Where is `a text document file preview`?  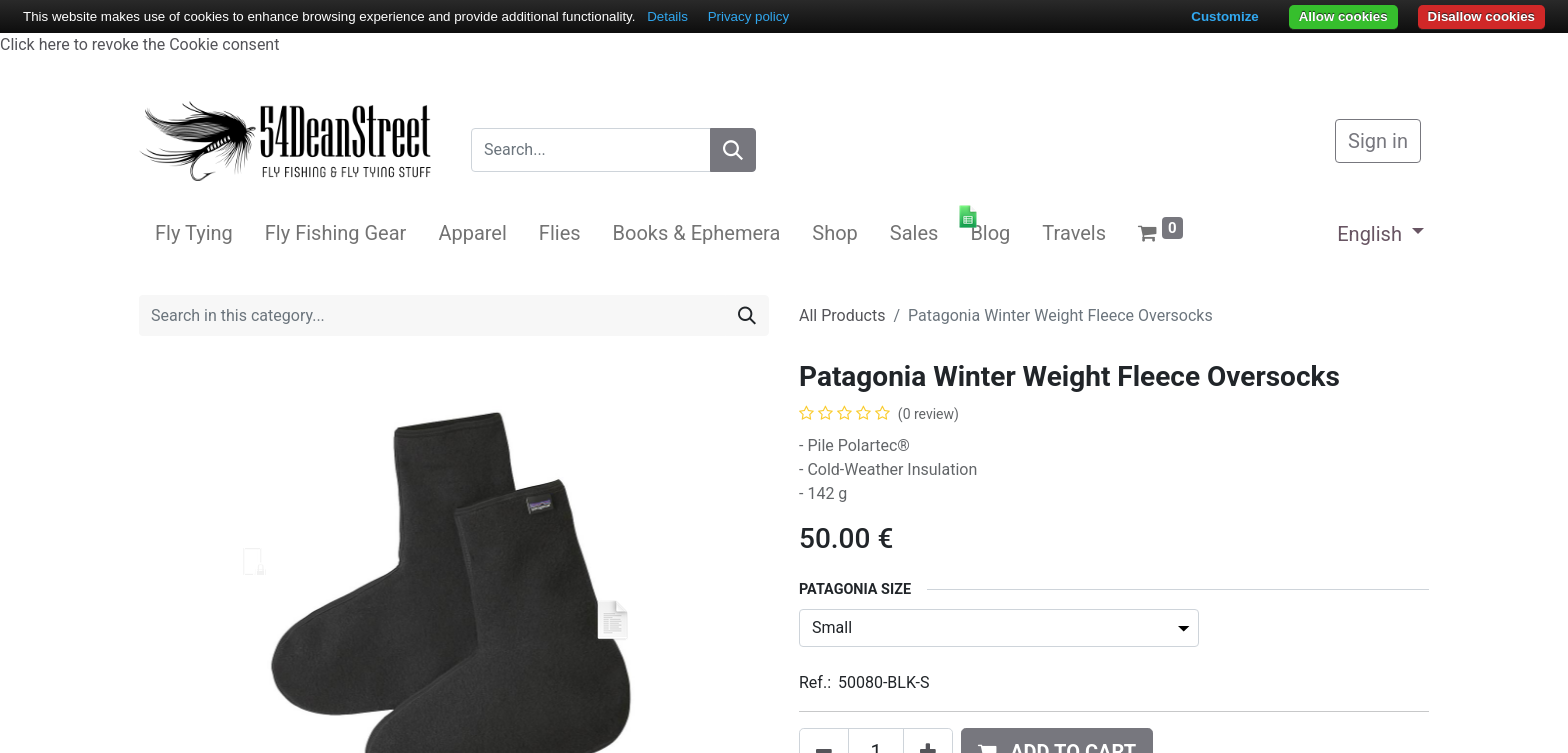 a text document file preview is located at coordinates (612, 620).